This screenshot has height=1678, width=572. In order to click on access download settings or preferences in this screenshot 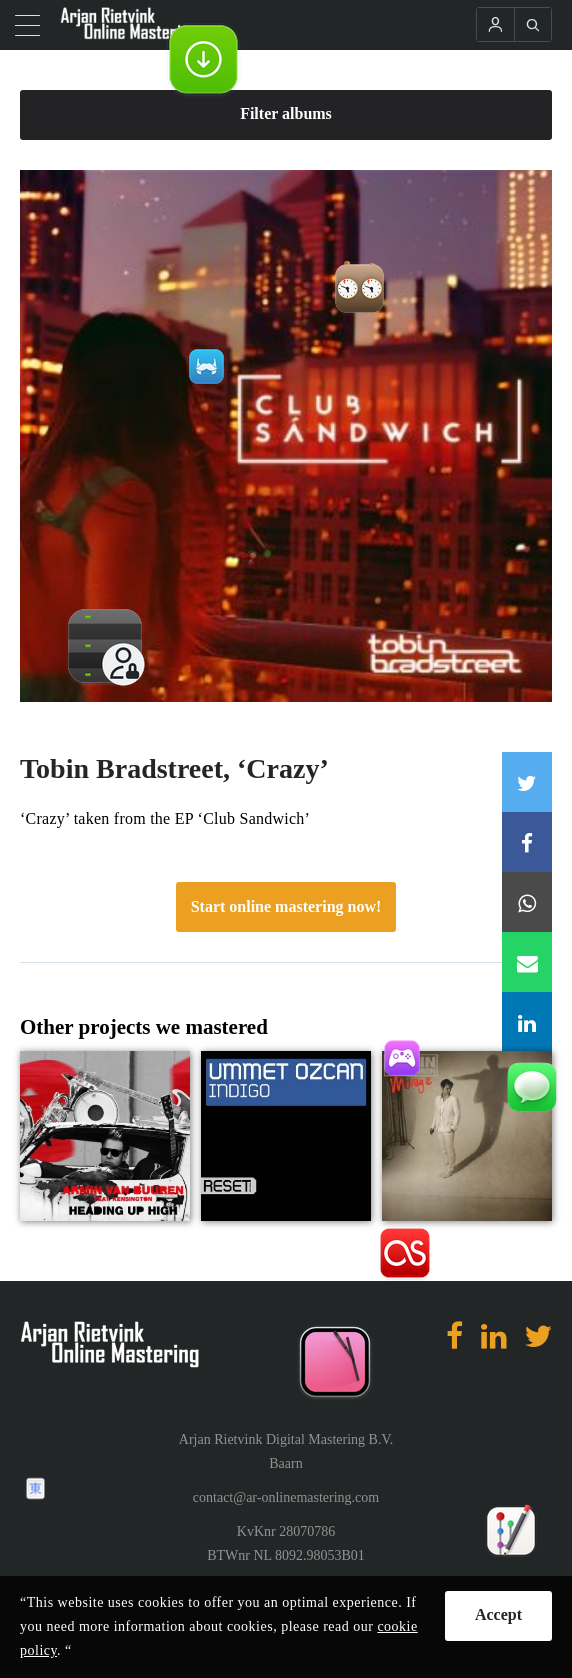, I will do `click(203, 60)`.